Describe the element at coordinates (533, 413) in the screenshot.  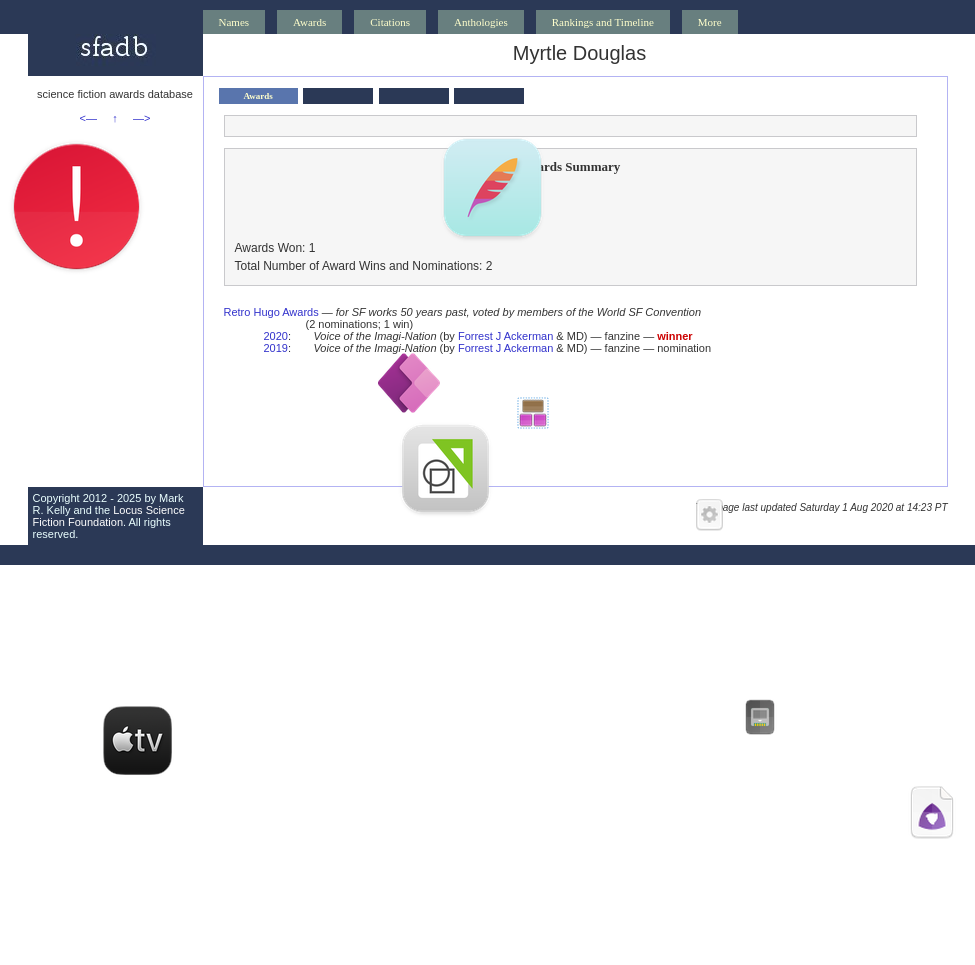
I see `select all items in the current view` at that location.